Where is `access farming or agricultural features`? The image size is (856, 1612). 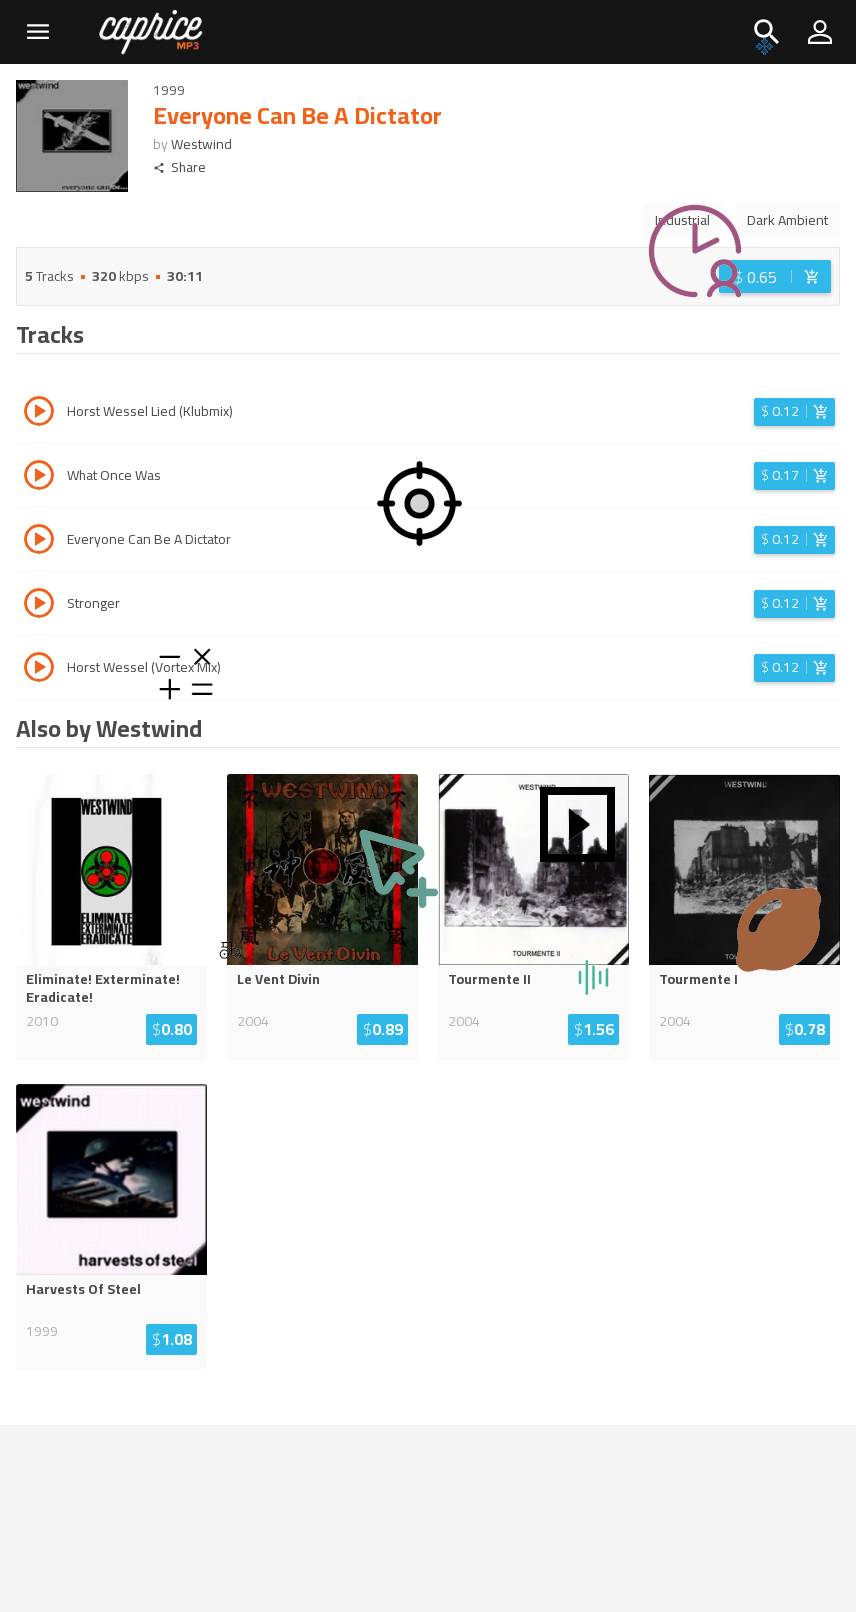 access farming or agricultural features is located at coordinates (230, 950).